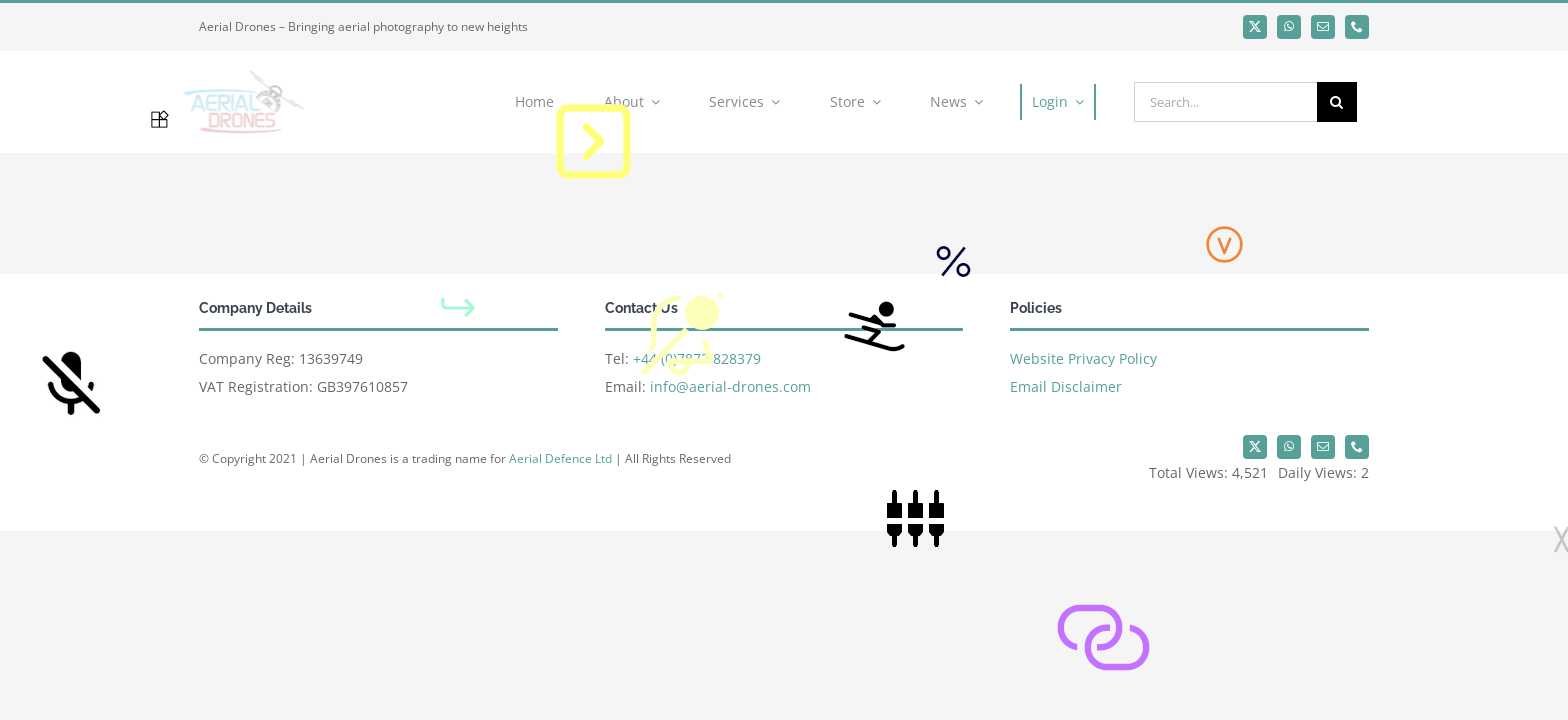 Image resolution: width=1568 pixels, height=720 pixels. I want to click on indent selected text or code, so click(458, 308).